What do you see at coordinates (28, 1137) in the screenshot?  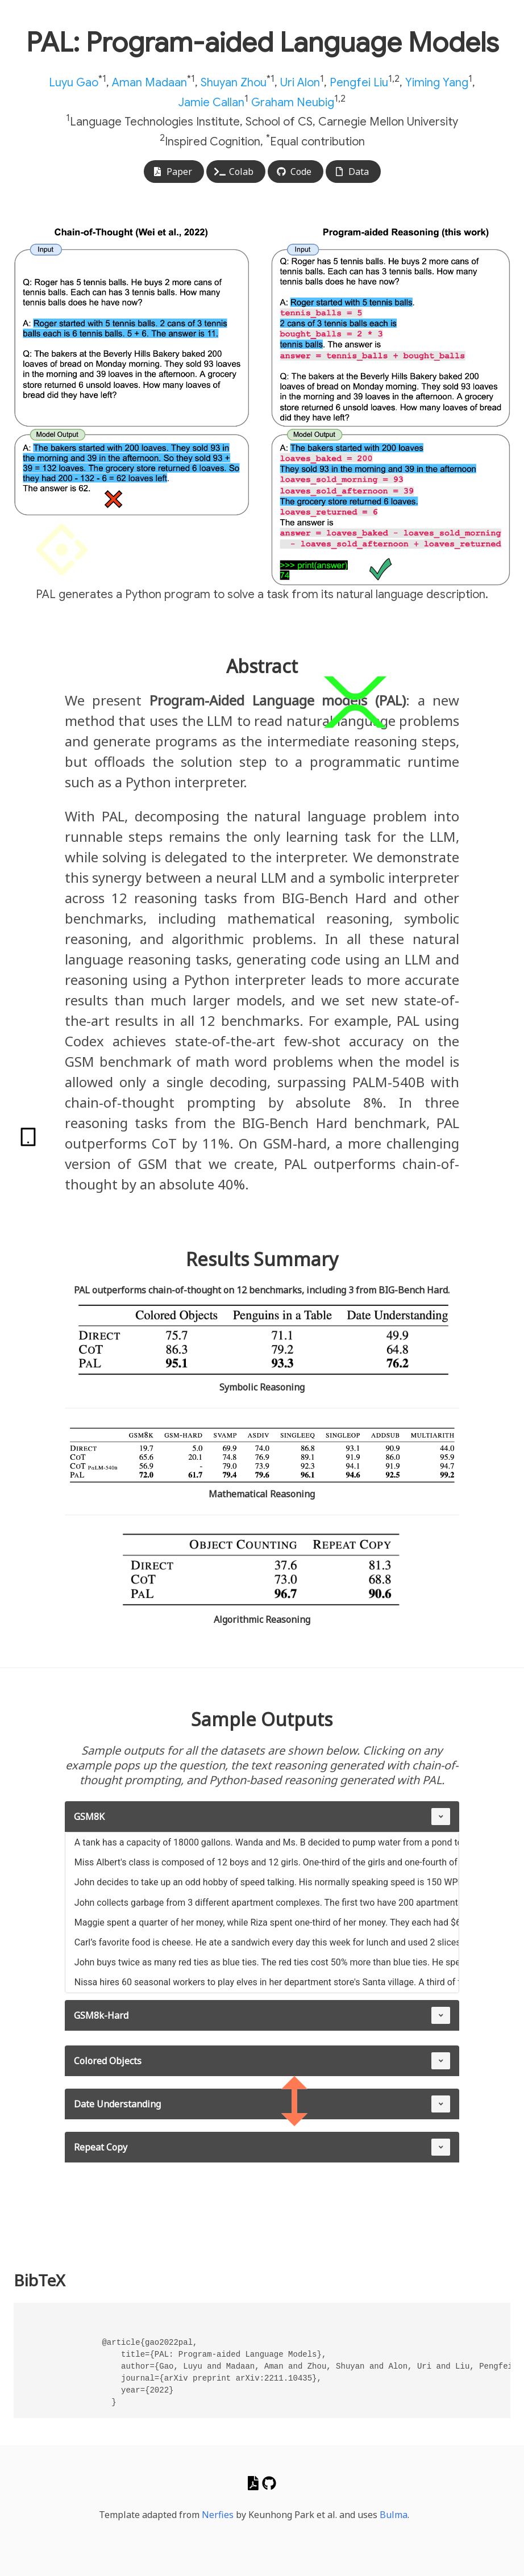 I see `switch to tablet view` at bounding box center [28, 1137].